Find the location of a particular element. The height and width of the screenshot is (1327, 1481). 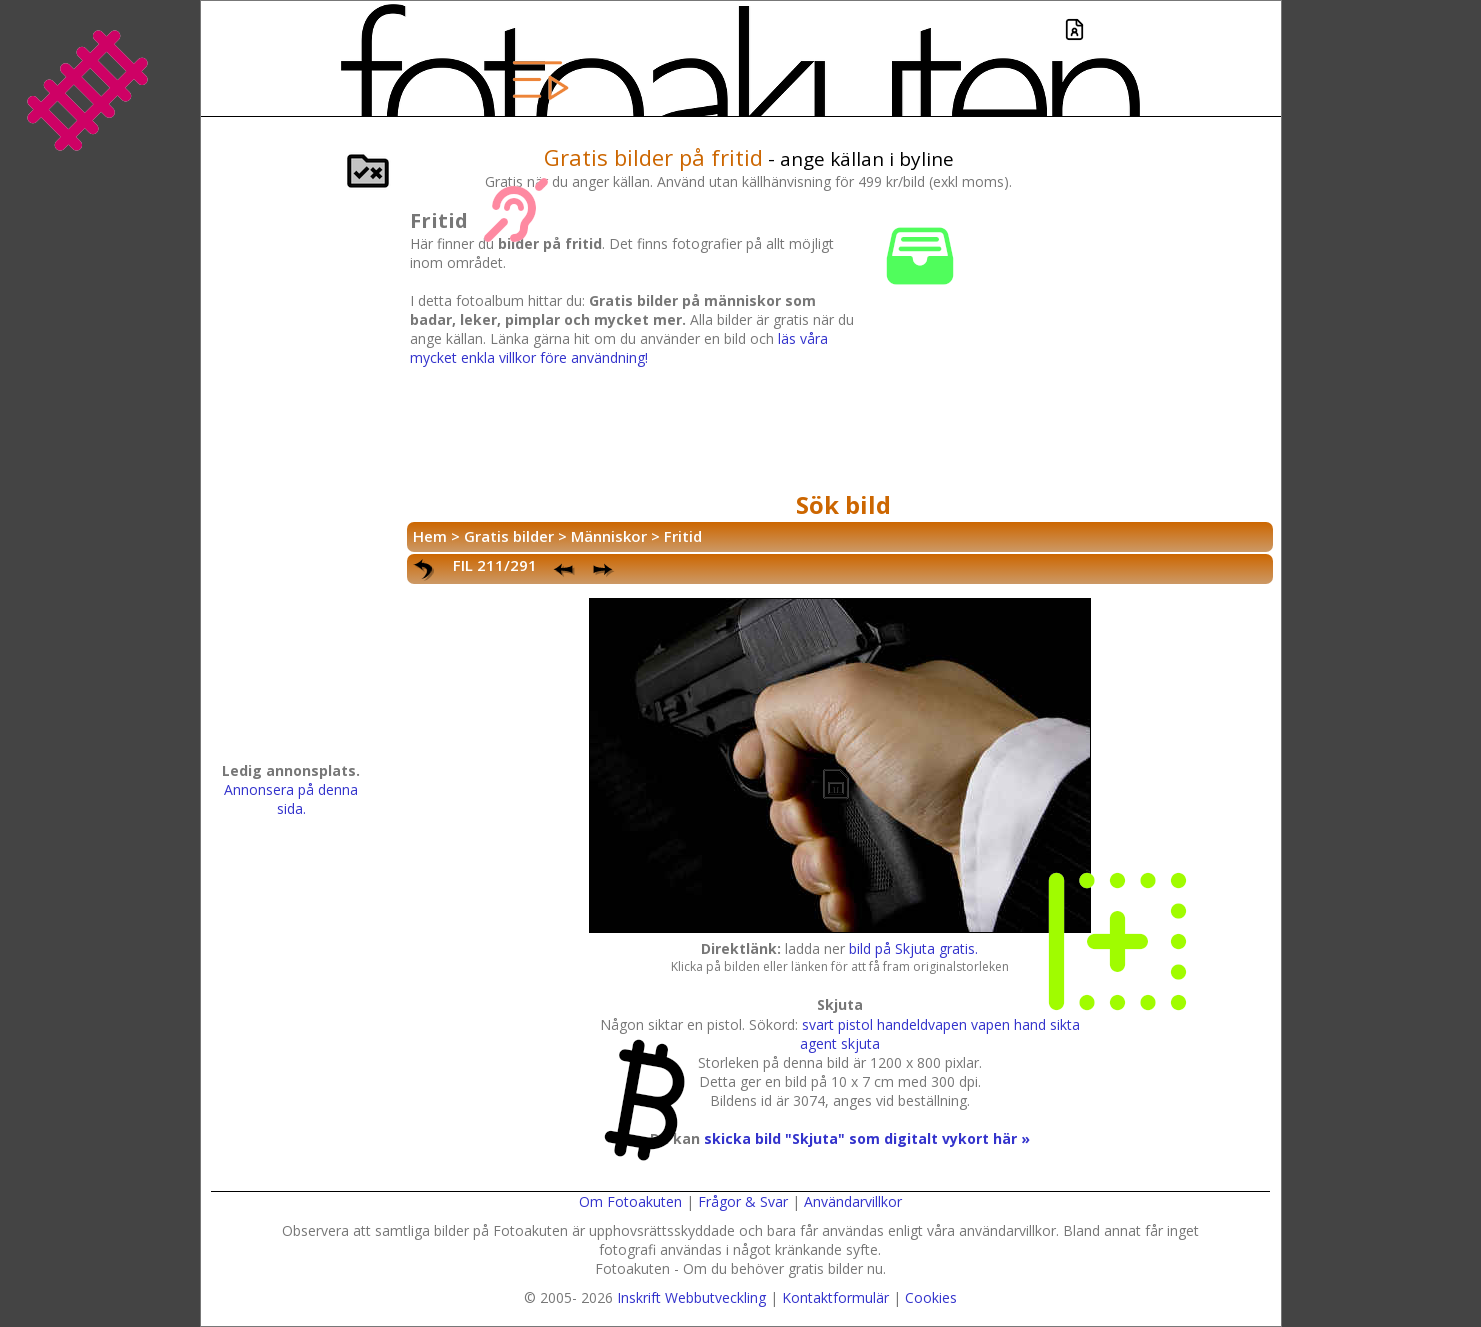

access folder with validation rules is located at coordinates (368, 171).